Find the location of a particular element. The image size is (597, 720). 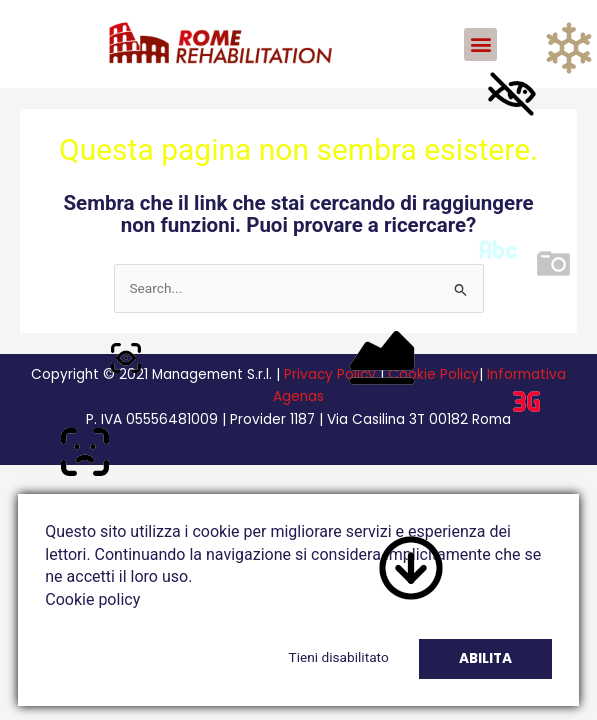

access text formatting options is located at coordinates (498, 249).